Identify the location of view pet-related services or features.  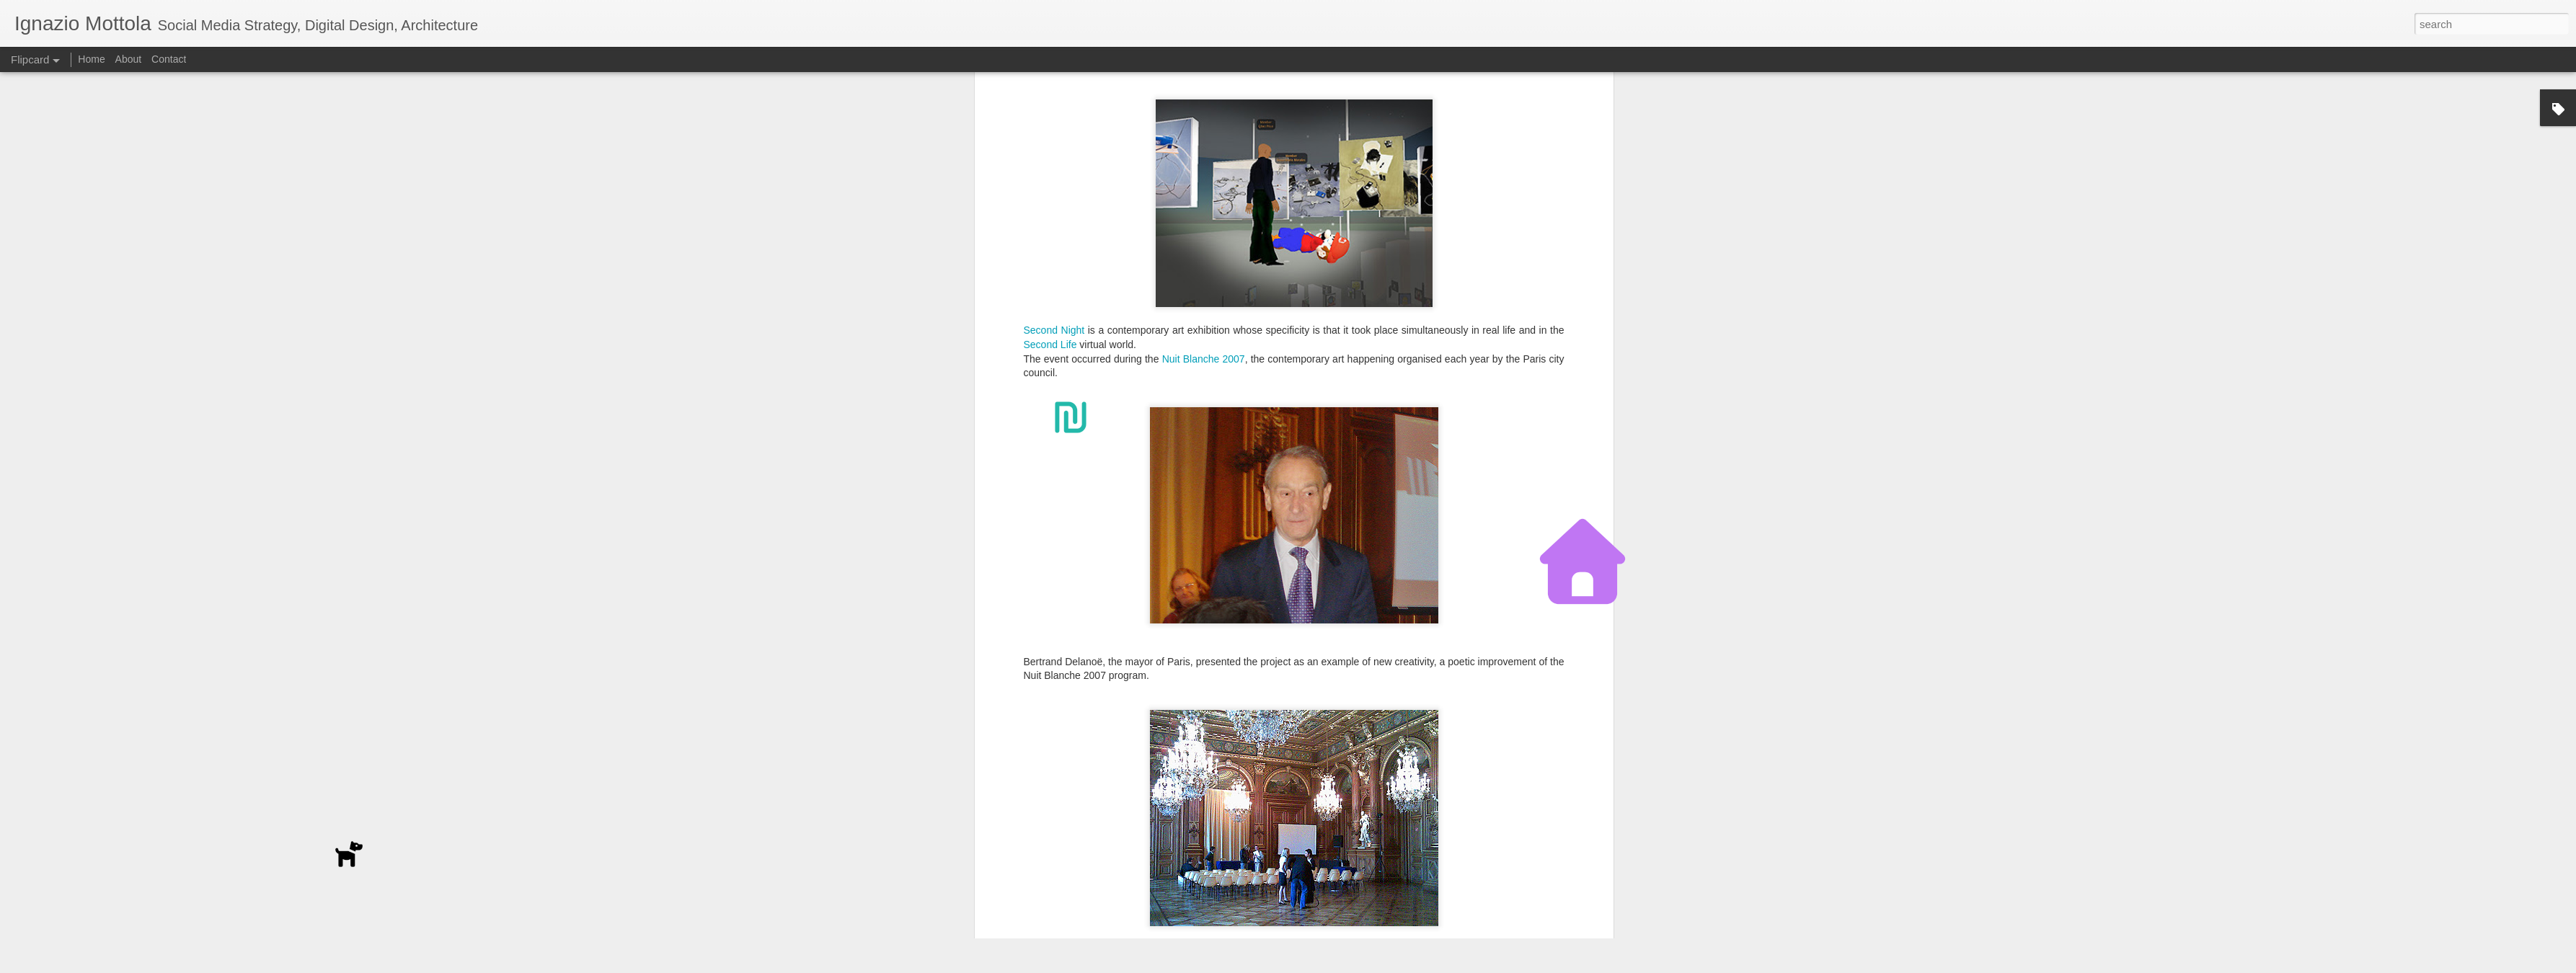
(349, 855).